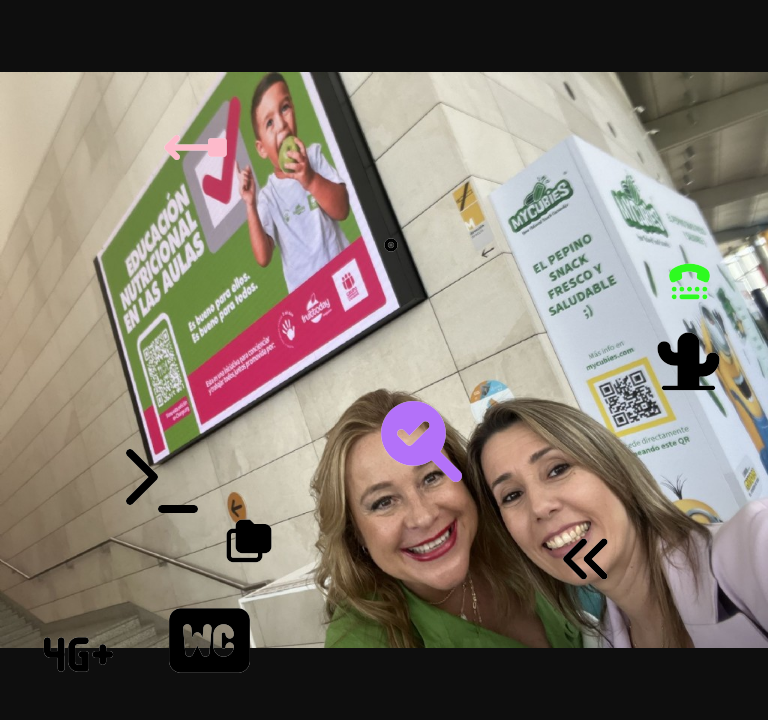 Image resolution: width=768 pixels, height=720 pixels. I want to click on indicates restroom or toilet facility nearby, so click(209, 640).